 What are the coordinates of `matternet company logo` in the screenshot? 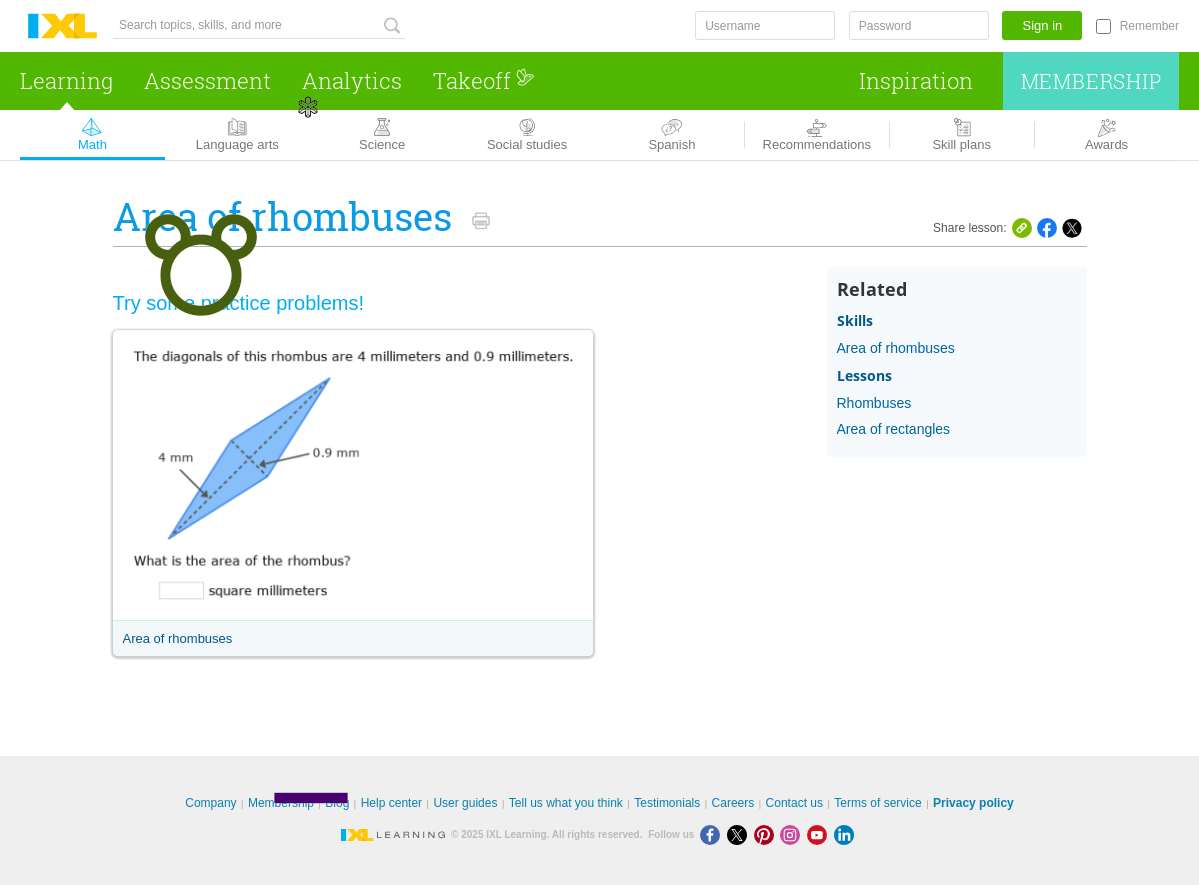 It's located at (308, 107).